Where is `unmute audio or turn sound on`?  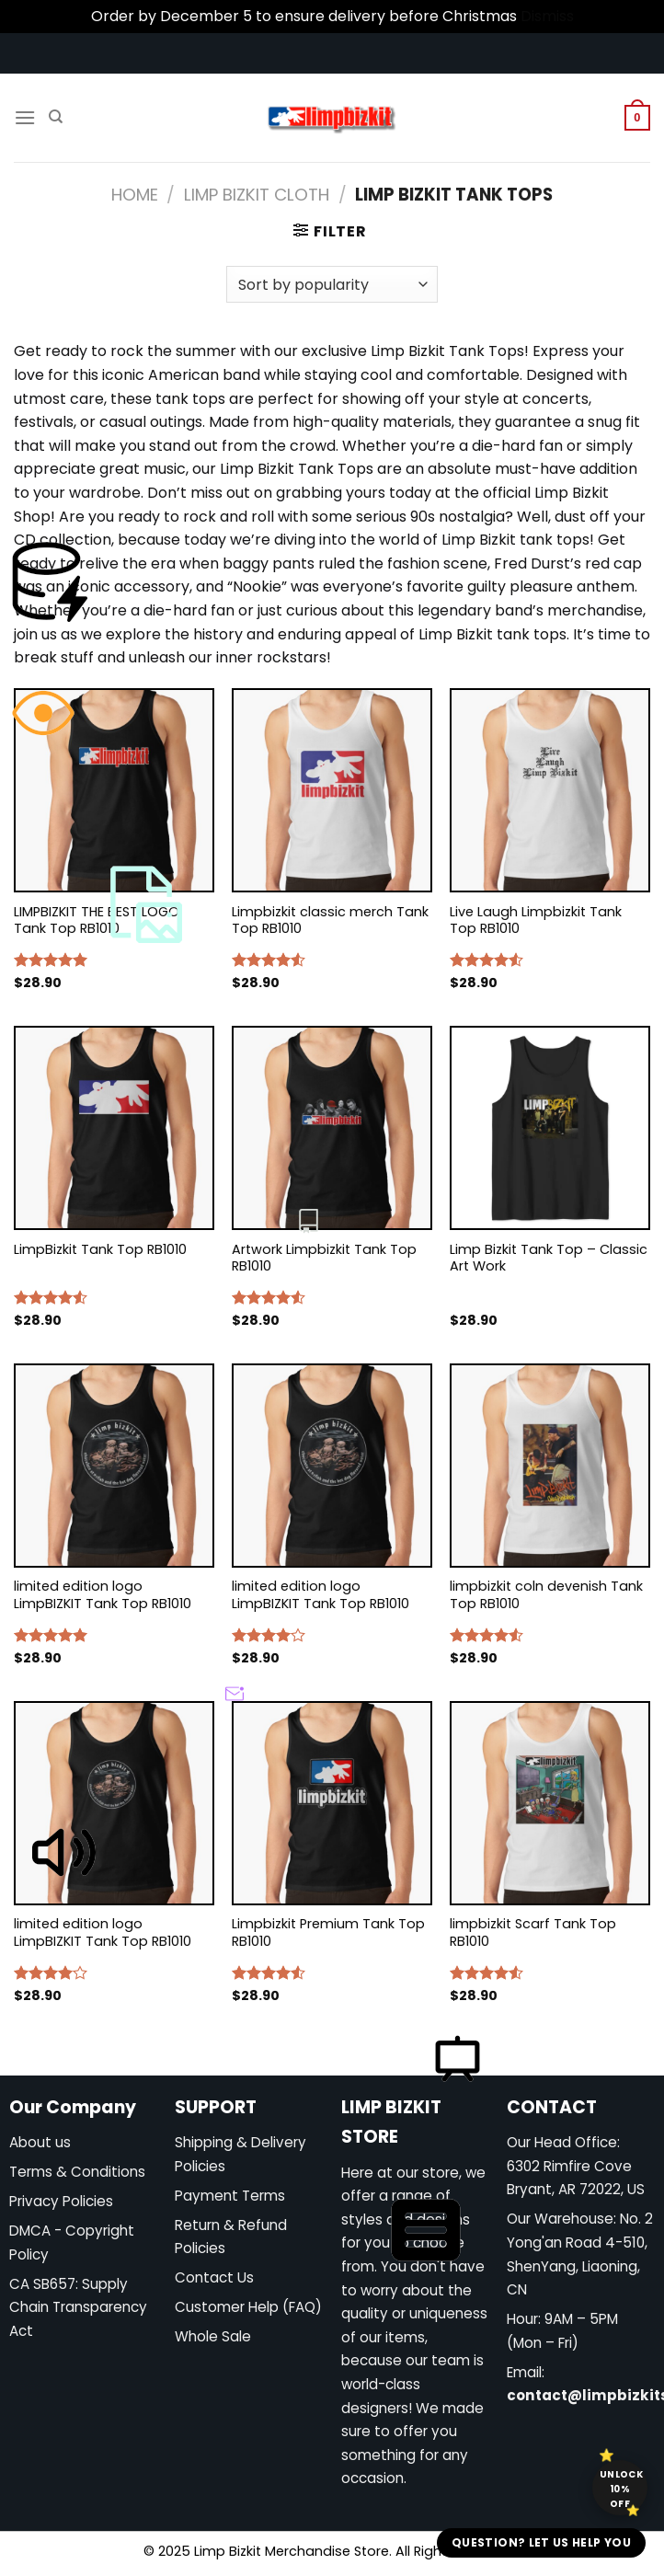 unmute audio or turn sound on is located at coordinates (63, 1852).